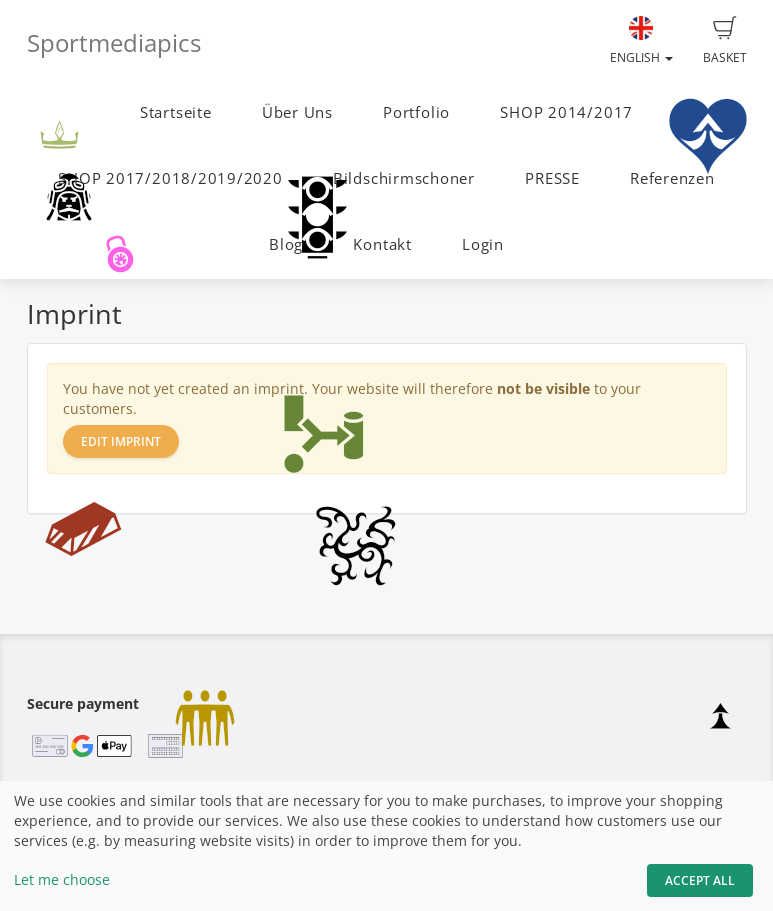  What do you see at coordinates (317, 217) in the screenshot?
I see `indicates ready status or go signal` at bounding box center [317, 217].